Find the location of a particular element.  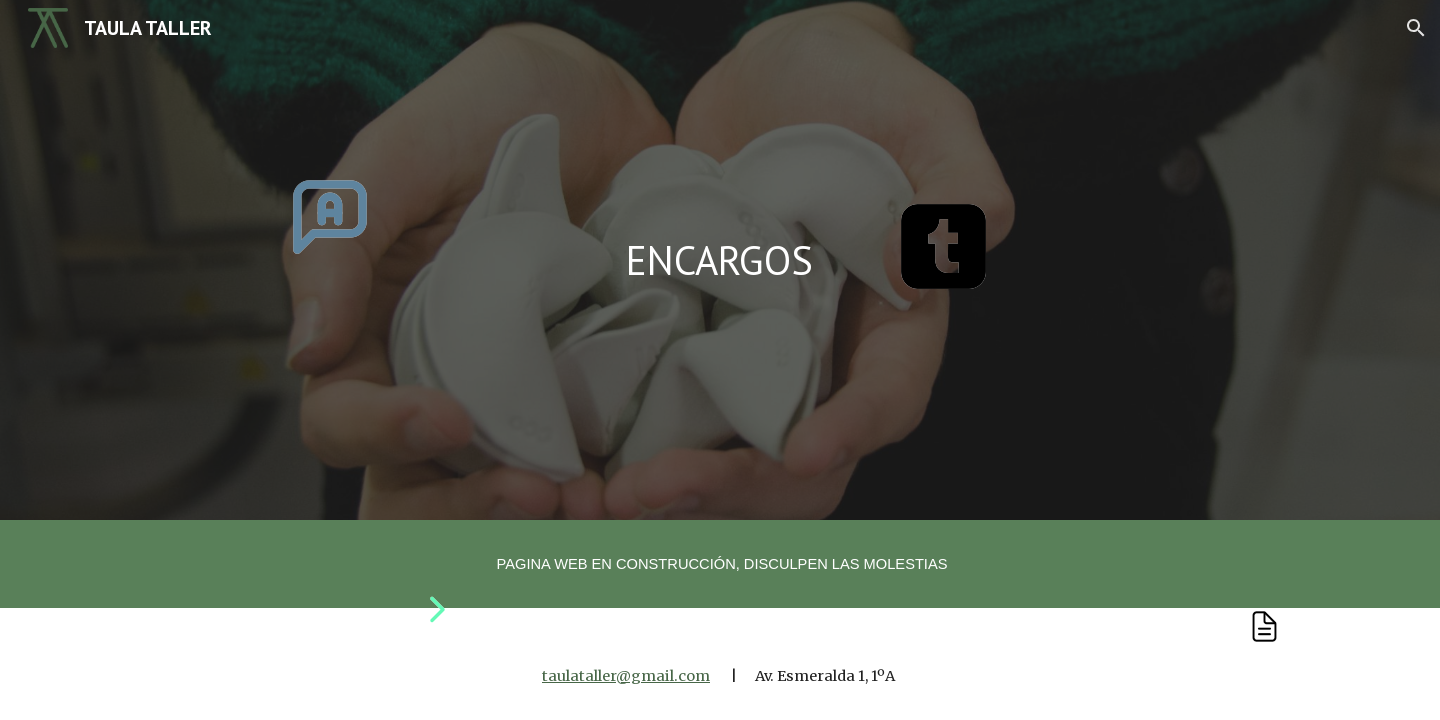

navigate to the next item or screen is located at coordinates (437, 609).